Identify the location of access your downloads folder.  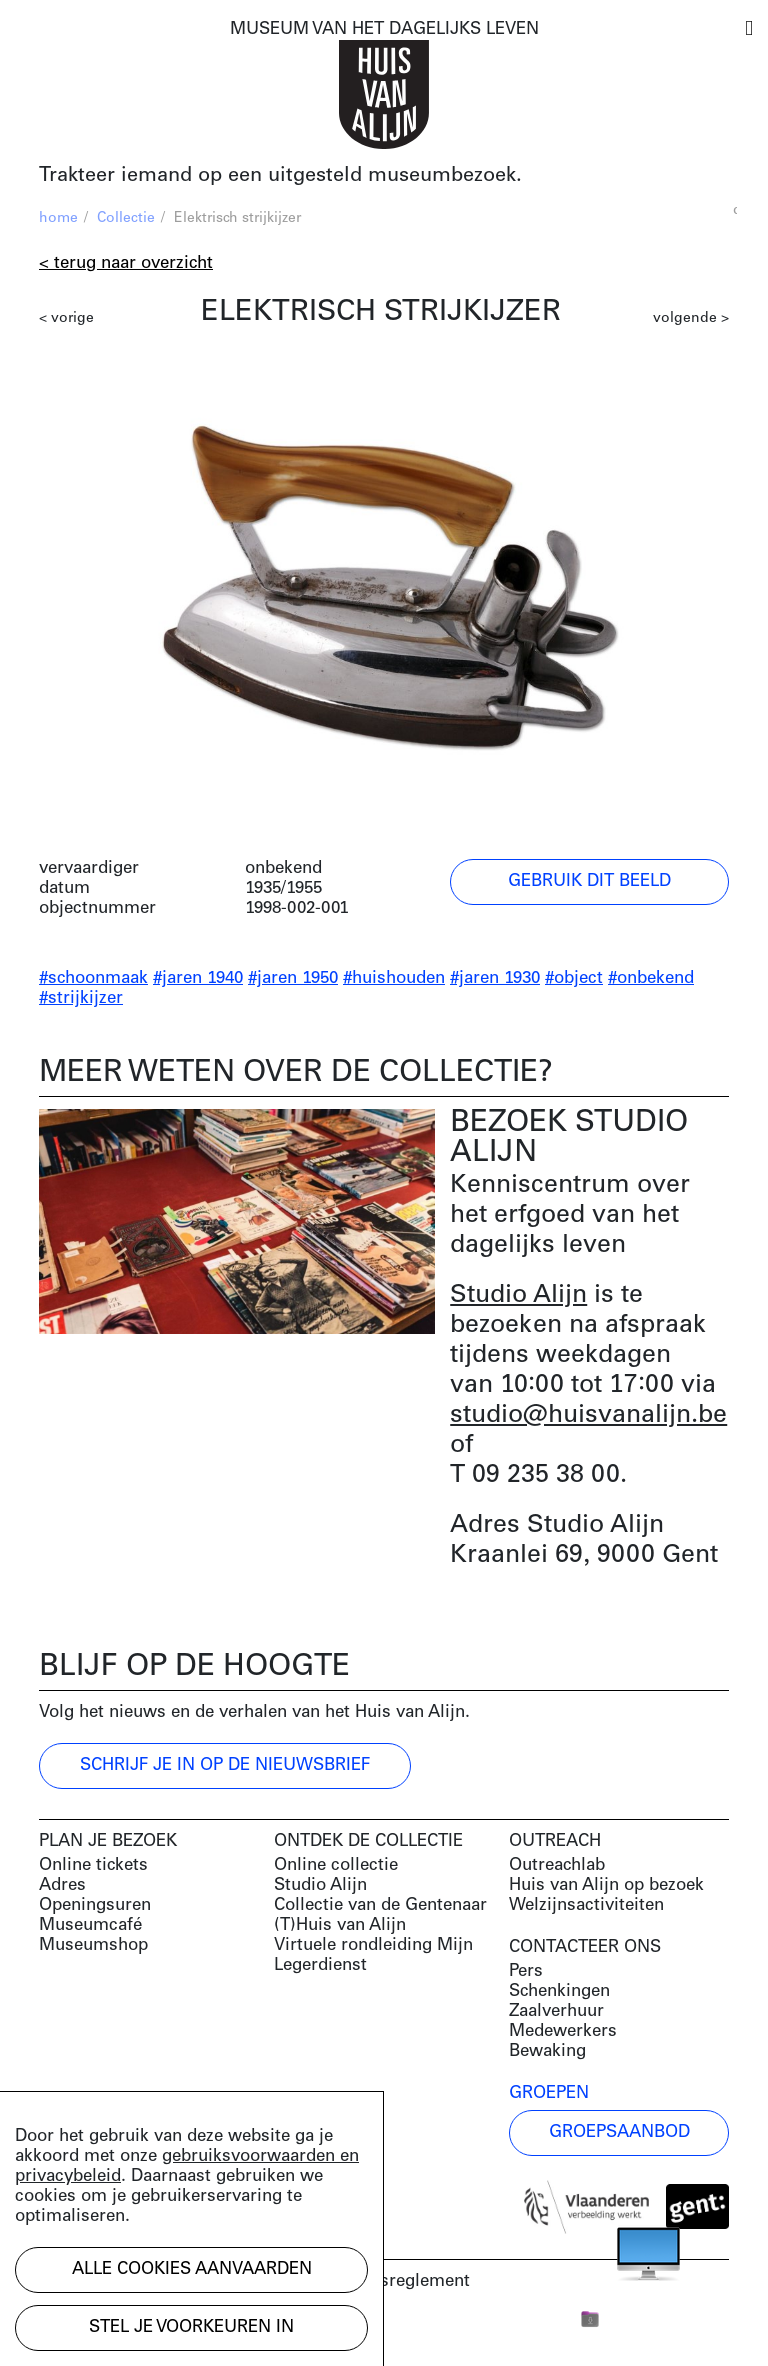
(590, 2319).